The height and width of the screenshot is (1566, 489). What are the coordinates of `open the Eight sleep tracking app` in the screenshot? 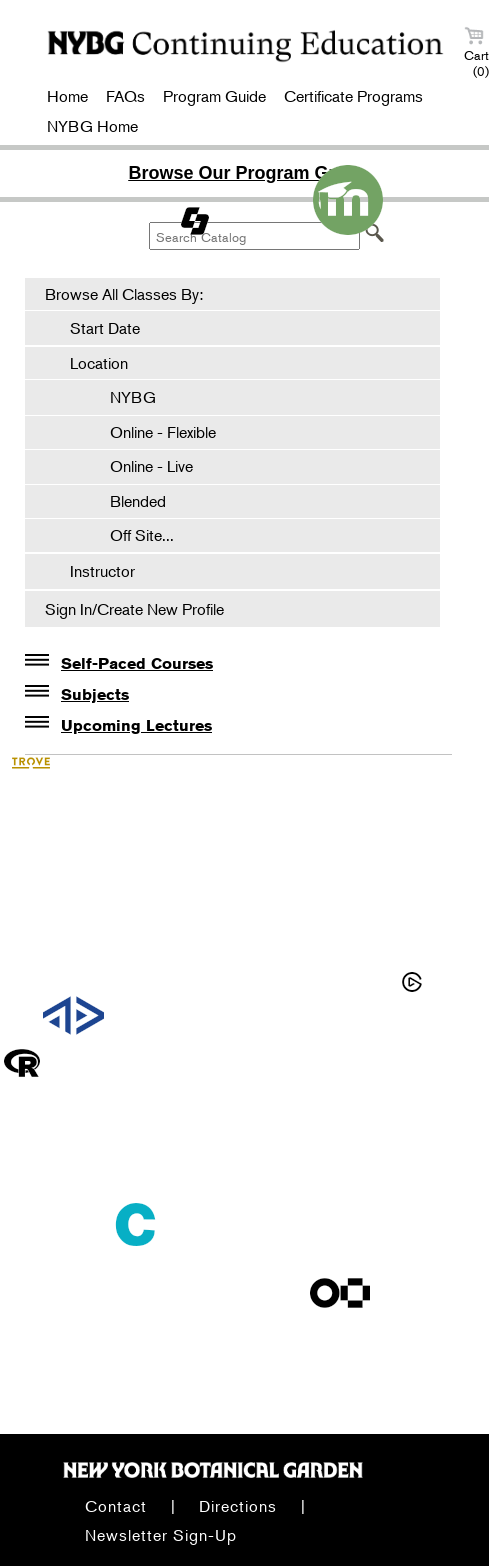 It's located at (340, 1293).